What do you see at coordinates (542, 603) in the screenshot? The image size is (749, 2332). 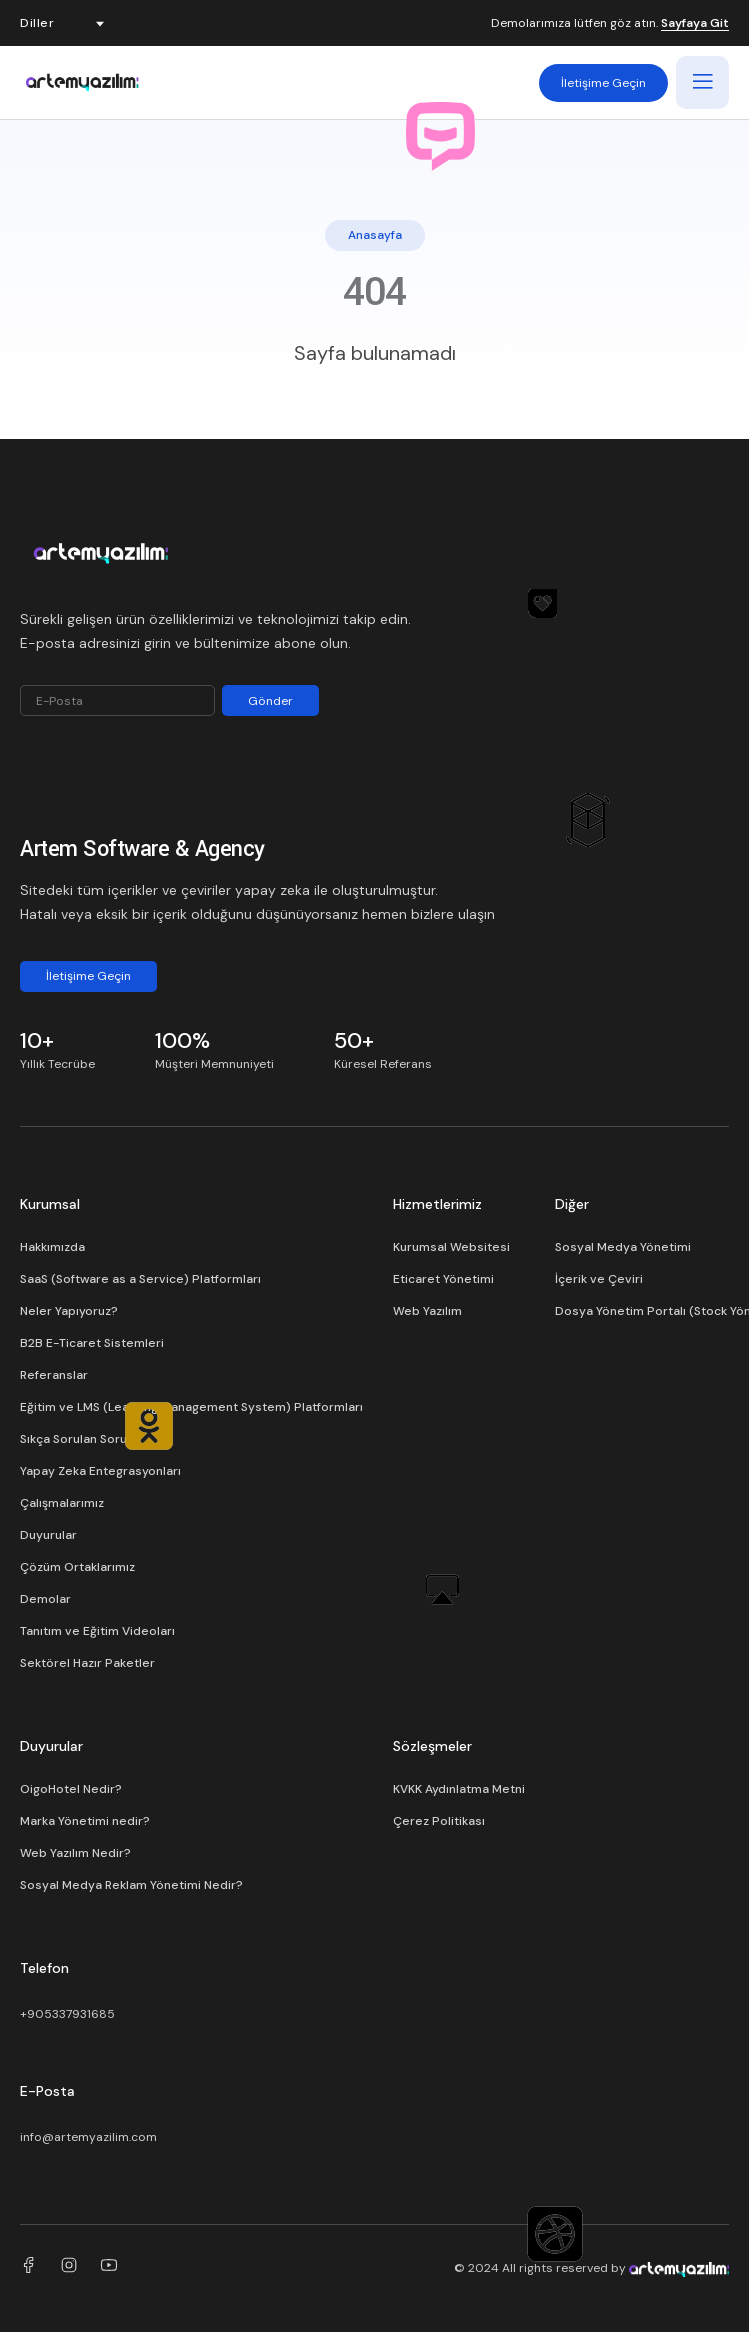 I see `visit payhip website or storefront` at bounding box center [542, 603].